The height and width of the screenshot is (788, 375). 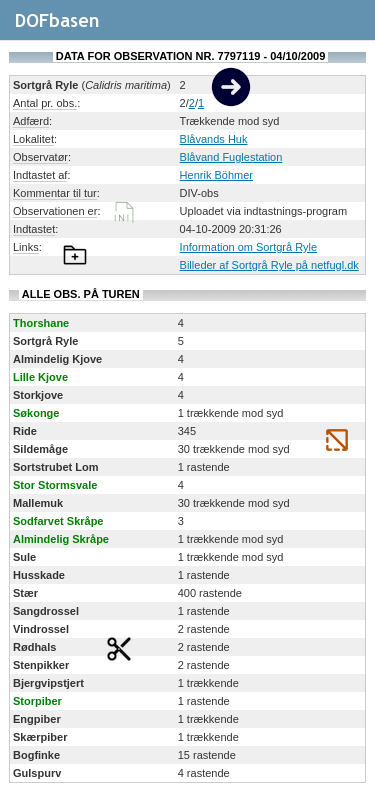 What do you see at coordinates (231, 87) in the screenshot?
I see `proceed to the next step` at bounding box center [231, 87].